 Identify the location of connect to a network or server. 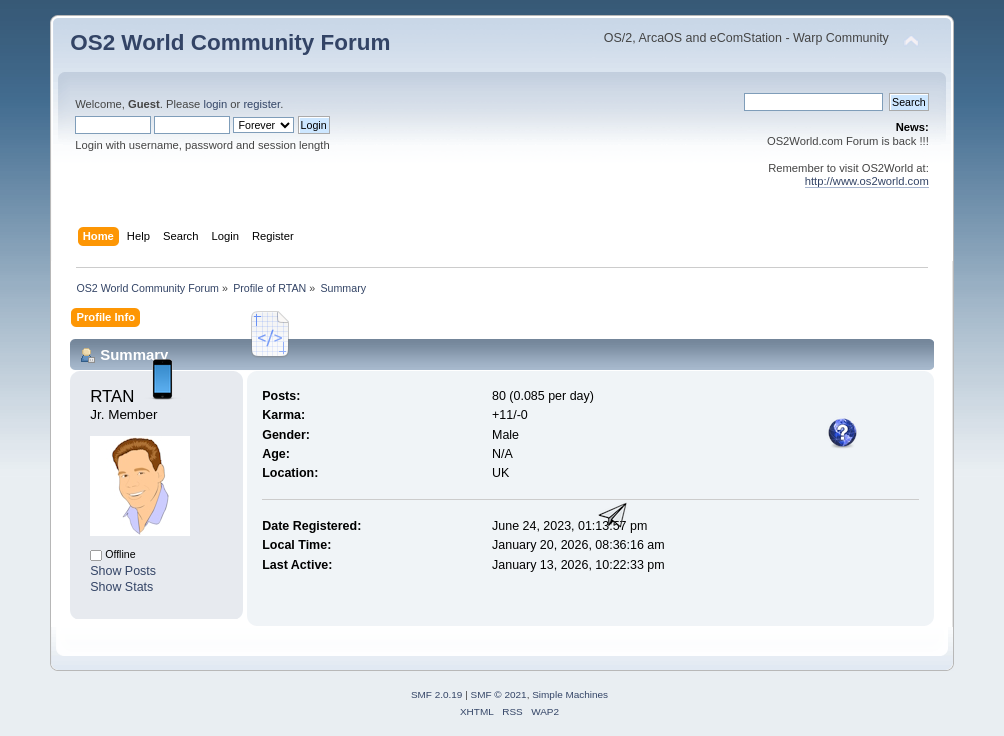
(842, 432).